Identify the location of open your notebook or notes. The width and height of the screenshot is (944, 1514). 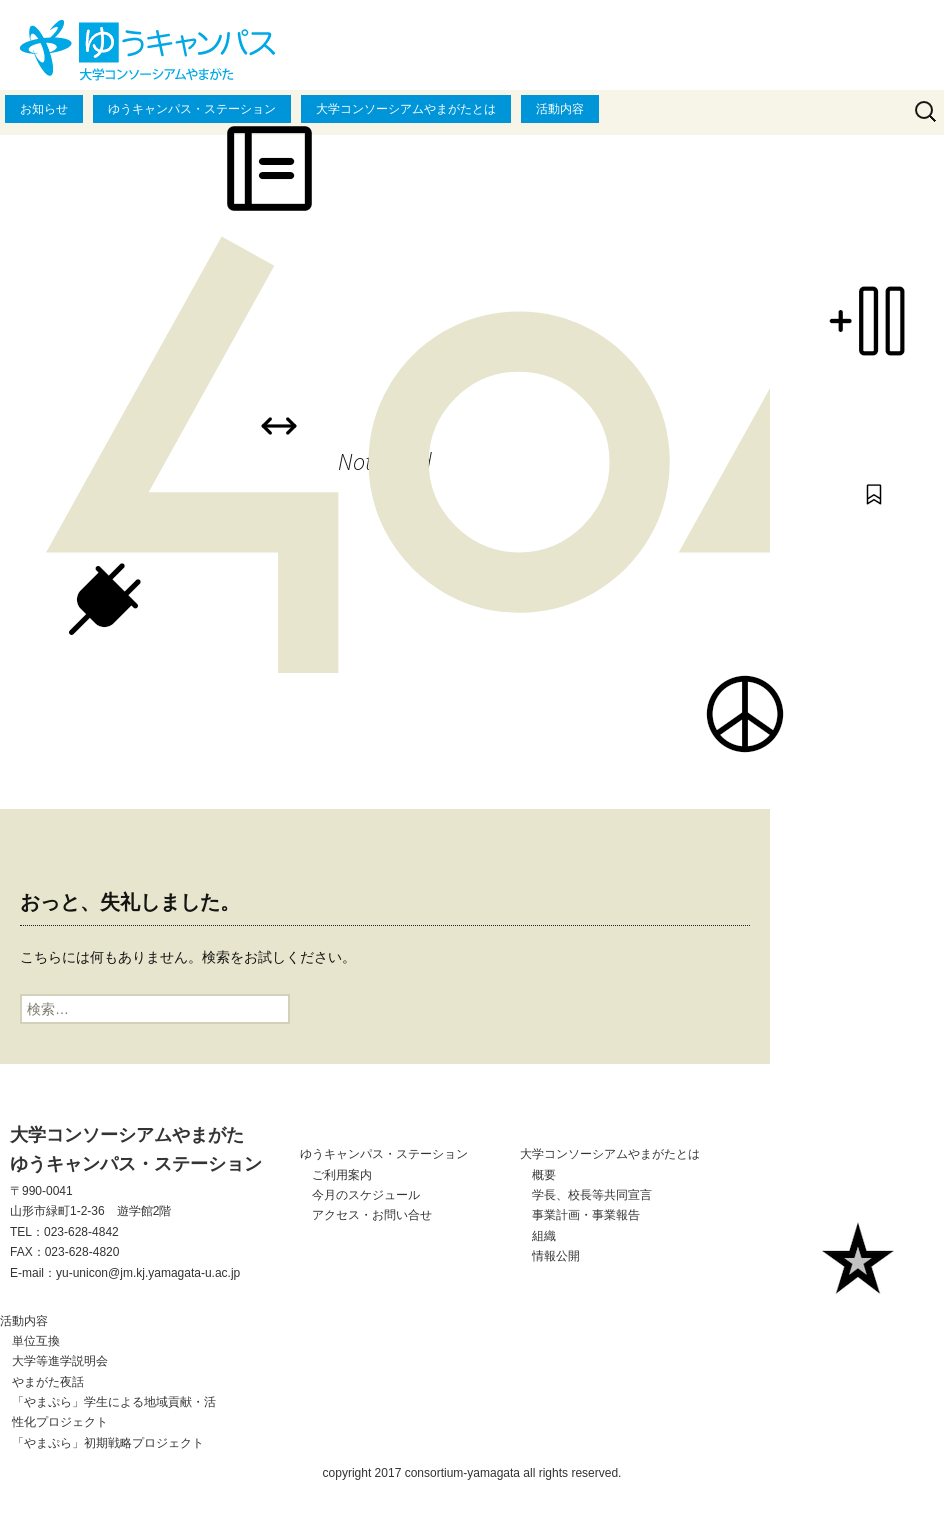
(269, 168).